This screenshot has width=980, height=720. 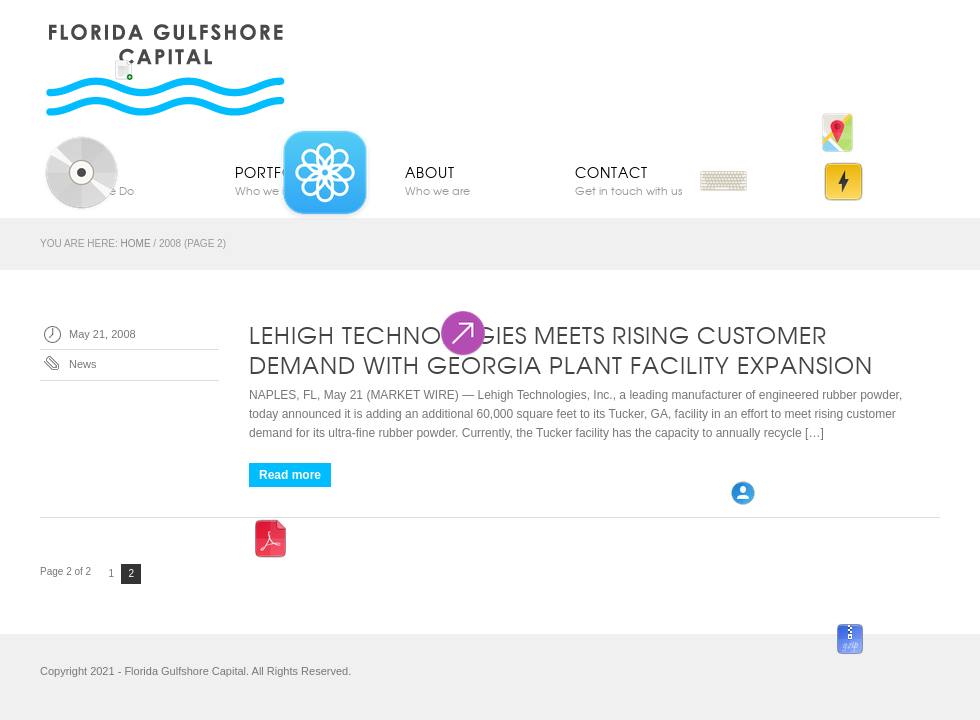 I want to click on view user profile information, so click(x=743, y=493).